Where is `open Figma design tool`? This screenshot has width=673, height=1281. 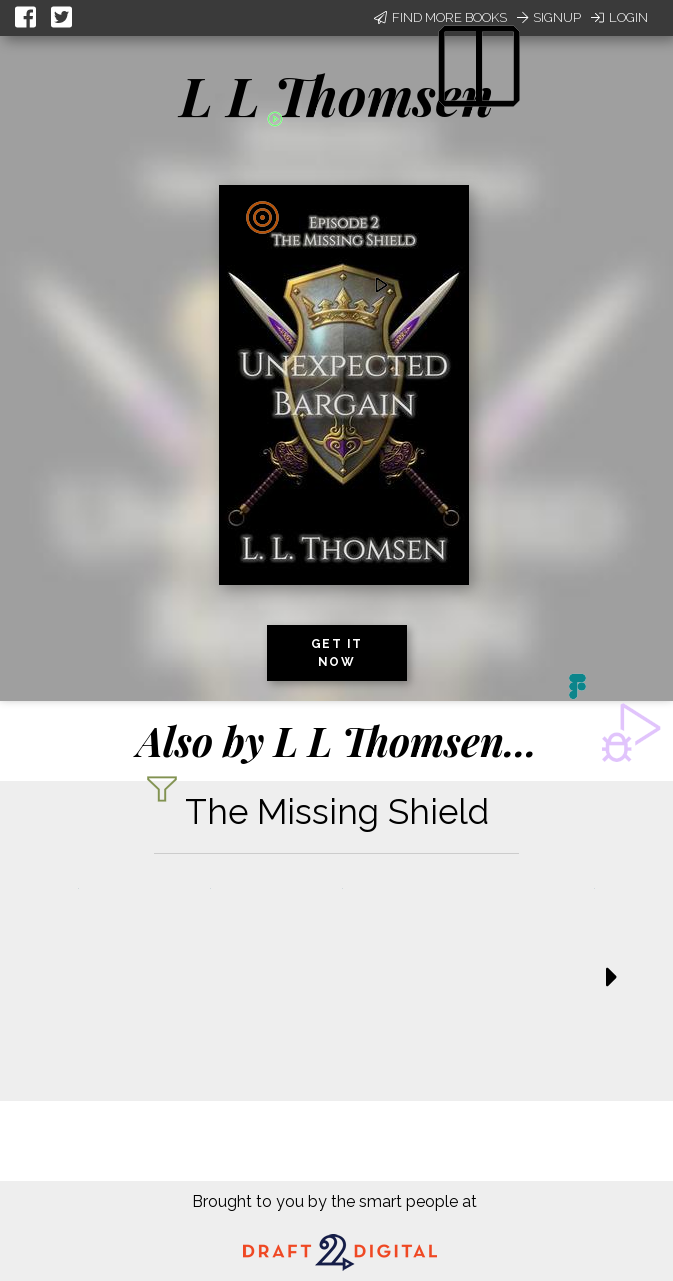
open Figma design tool is located at coordinates (577, 686).